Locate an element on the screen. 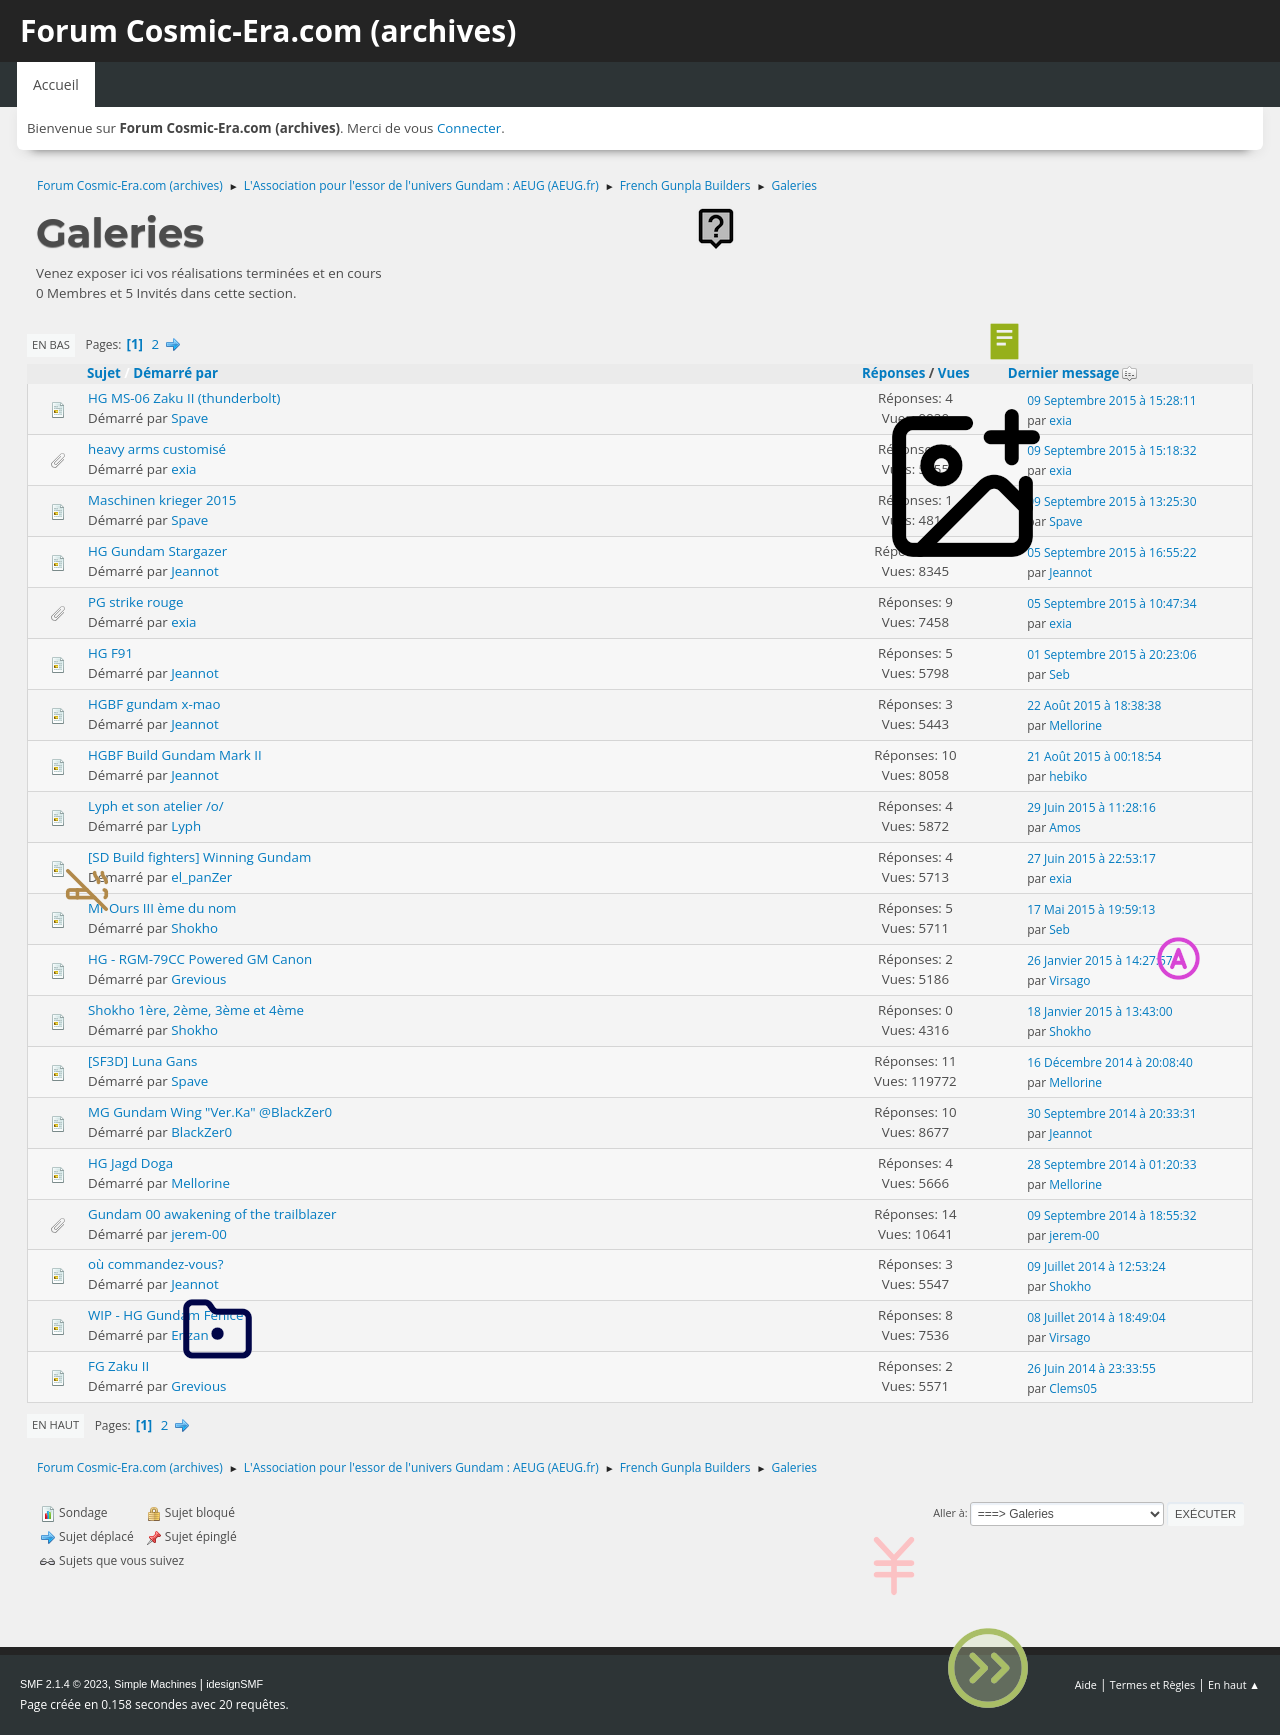 The image size is (1280, 1735). xbox controller A button indicator is located at coordinates (1178, 958).